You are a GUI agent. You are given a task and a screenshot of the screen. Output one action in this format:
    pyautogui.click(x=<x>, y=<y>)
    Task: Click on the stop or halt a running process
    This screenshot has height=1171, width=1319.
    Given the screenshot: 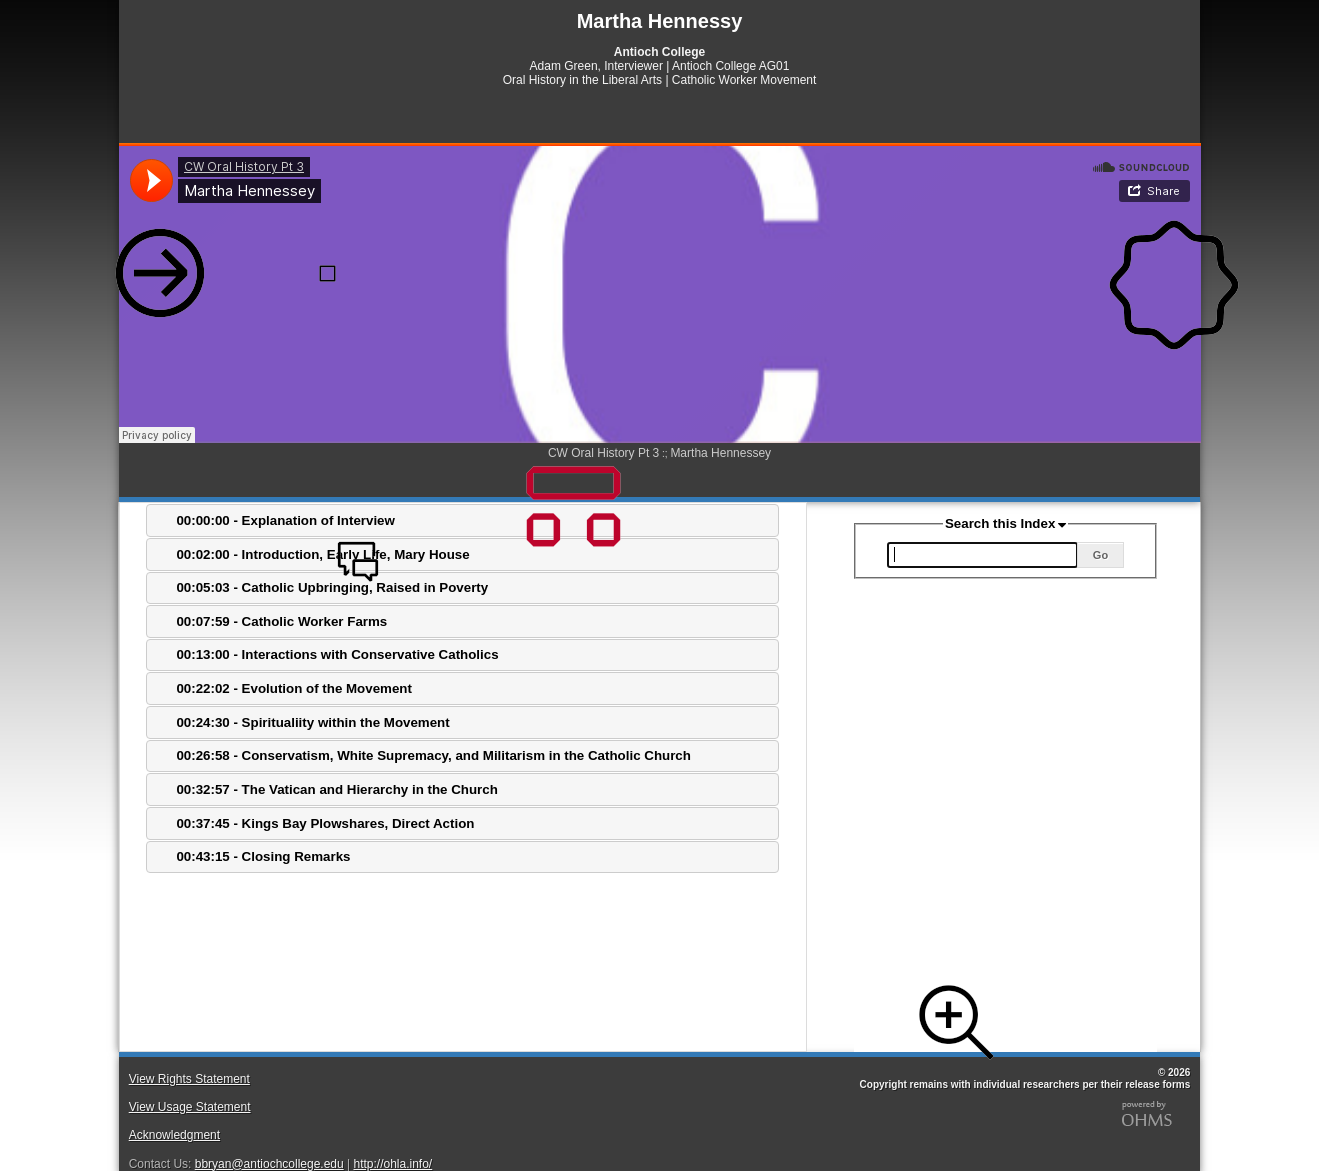 What is the action you would take?
    pyautogui.click(x=327, y=273)
    